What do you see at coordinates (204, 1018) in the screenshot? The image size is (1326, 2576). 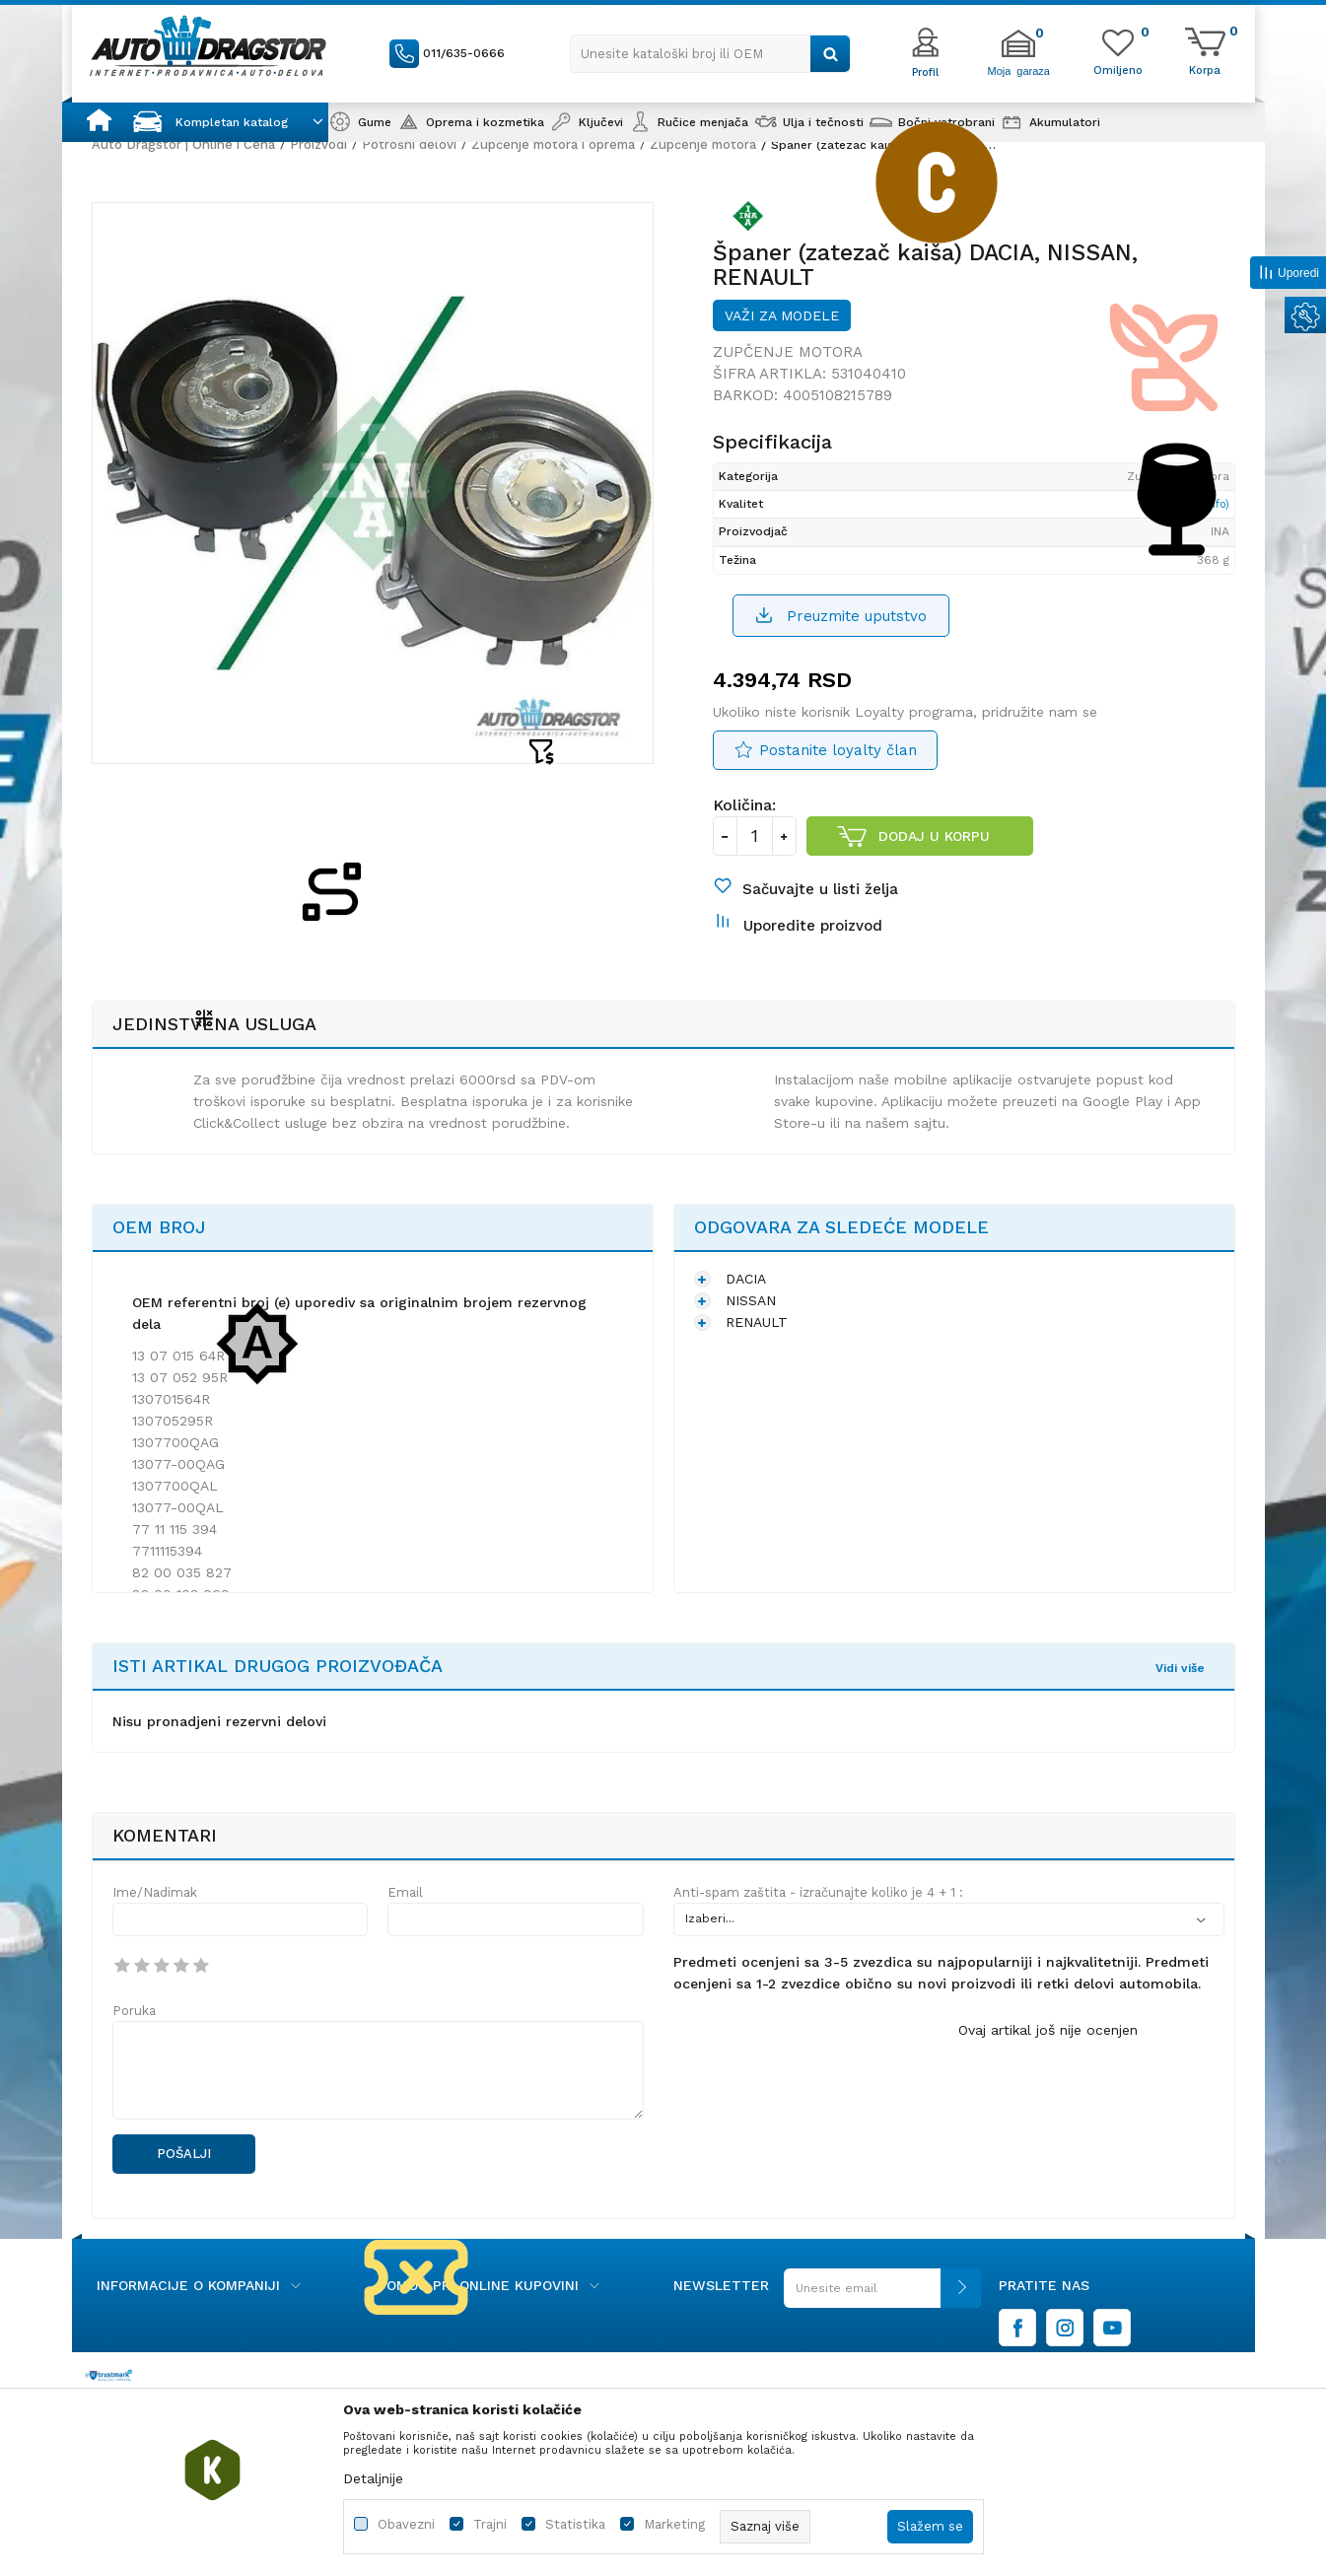 I see `play tic-tac-toe game` at bounding box center [204, 1018].